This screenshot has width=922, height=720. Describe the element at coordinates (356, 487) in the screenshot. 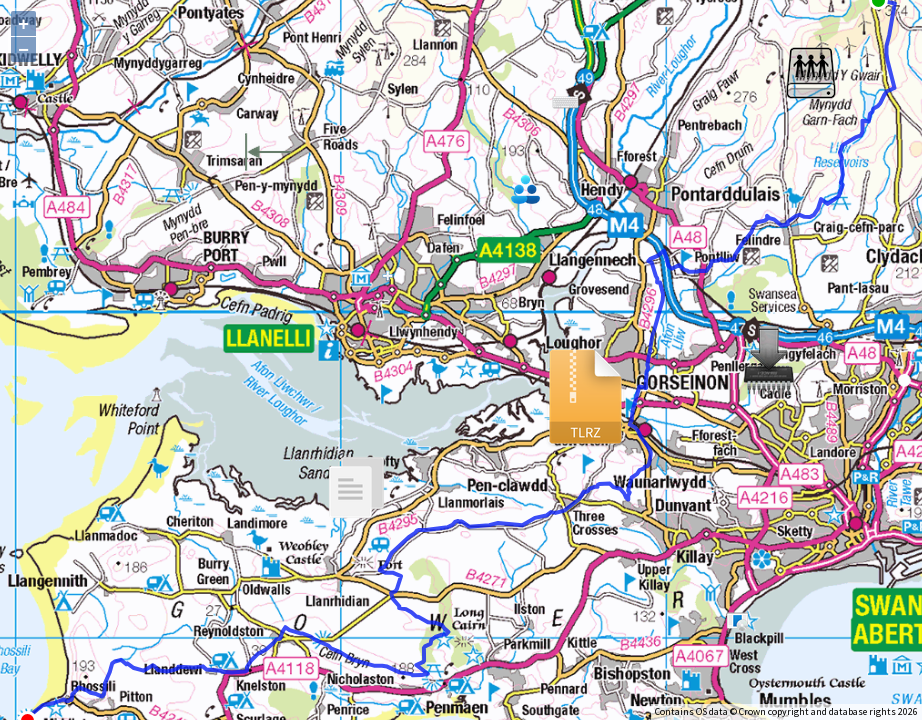

I see `indicates a folder contains documents` at that location.